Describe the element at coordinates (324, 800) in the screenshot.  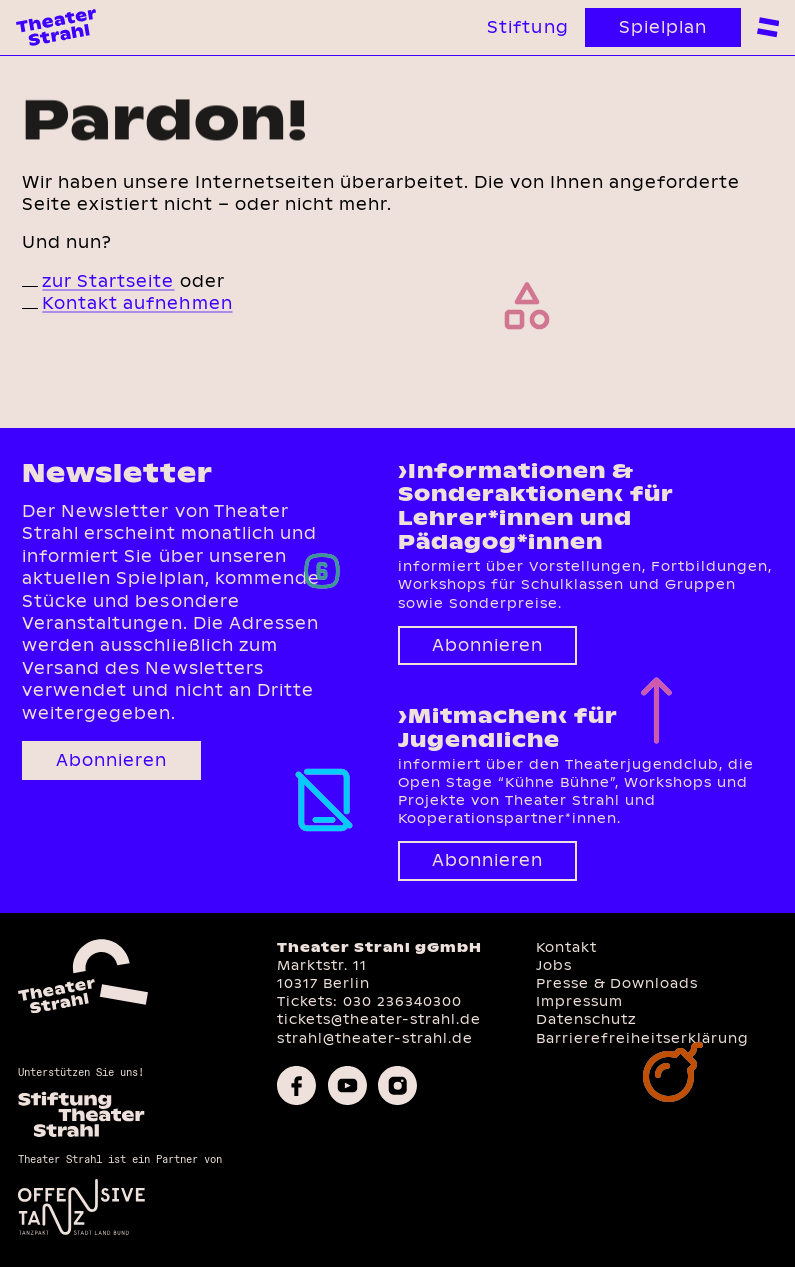
I see `ipad device is disabled or unavailable` at that location.